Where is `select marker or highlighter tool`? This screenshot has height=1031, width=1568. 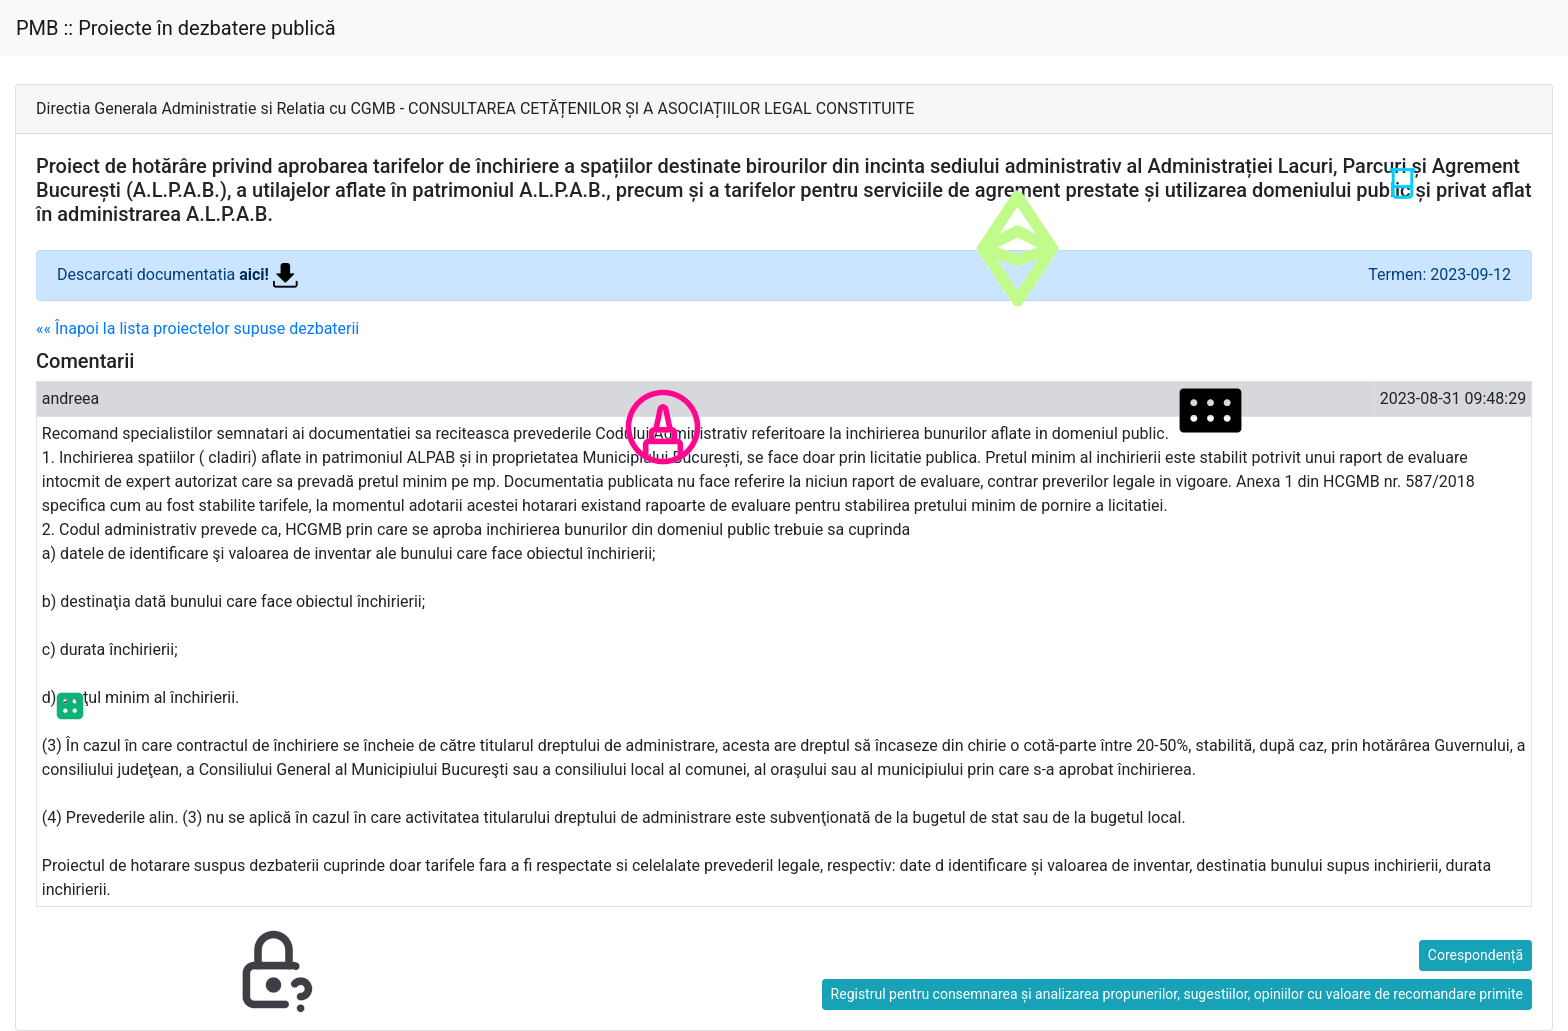 select marker or highlighter tool is located at coordinates (663, 427).